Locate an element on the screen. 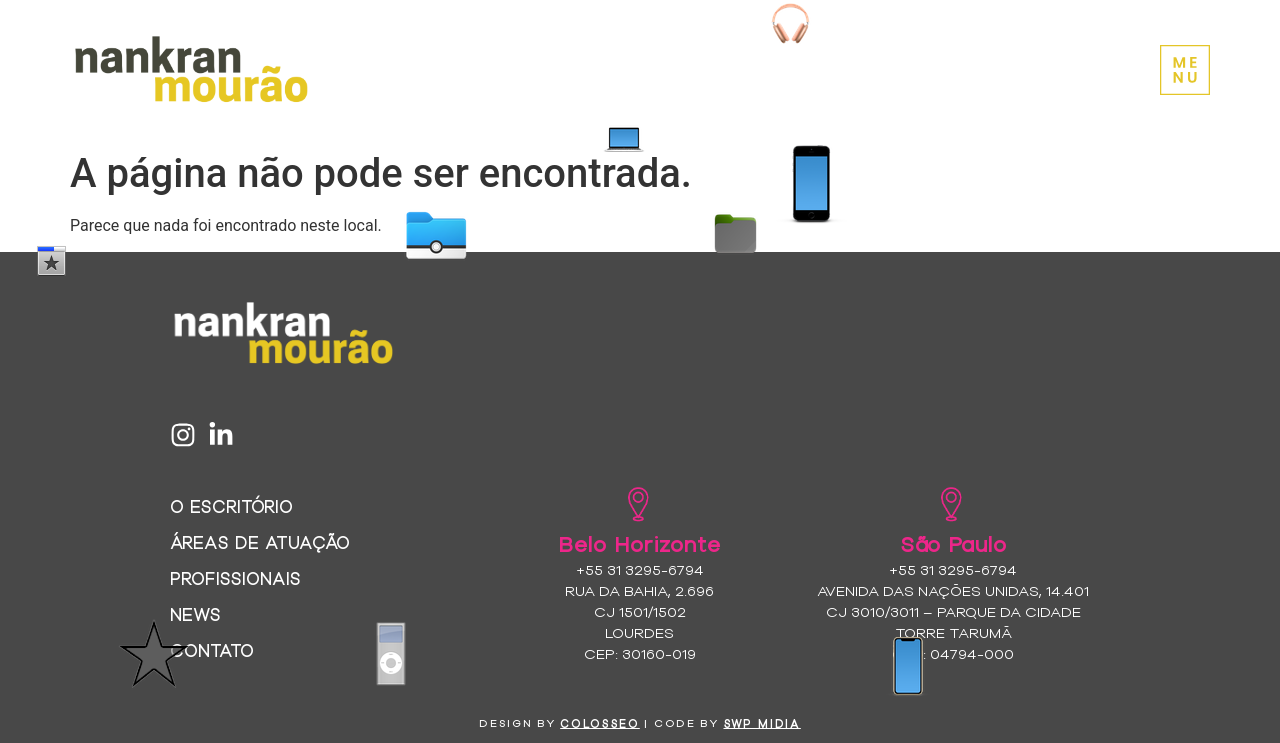 This screenshot has height=743, width=1280. open a folder to view its contents is located at coordinates (735, 233).